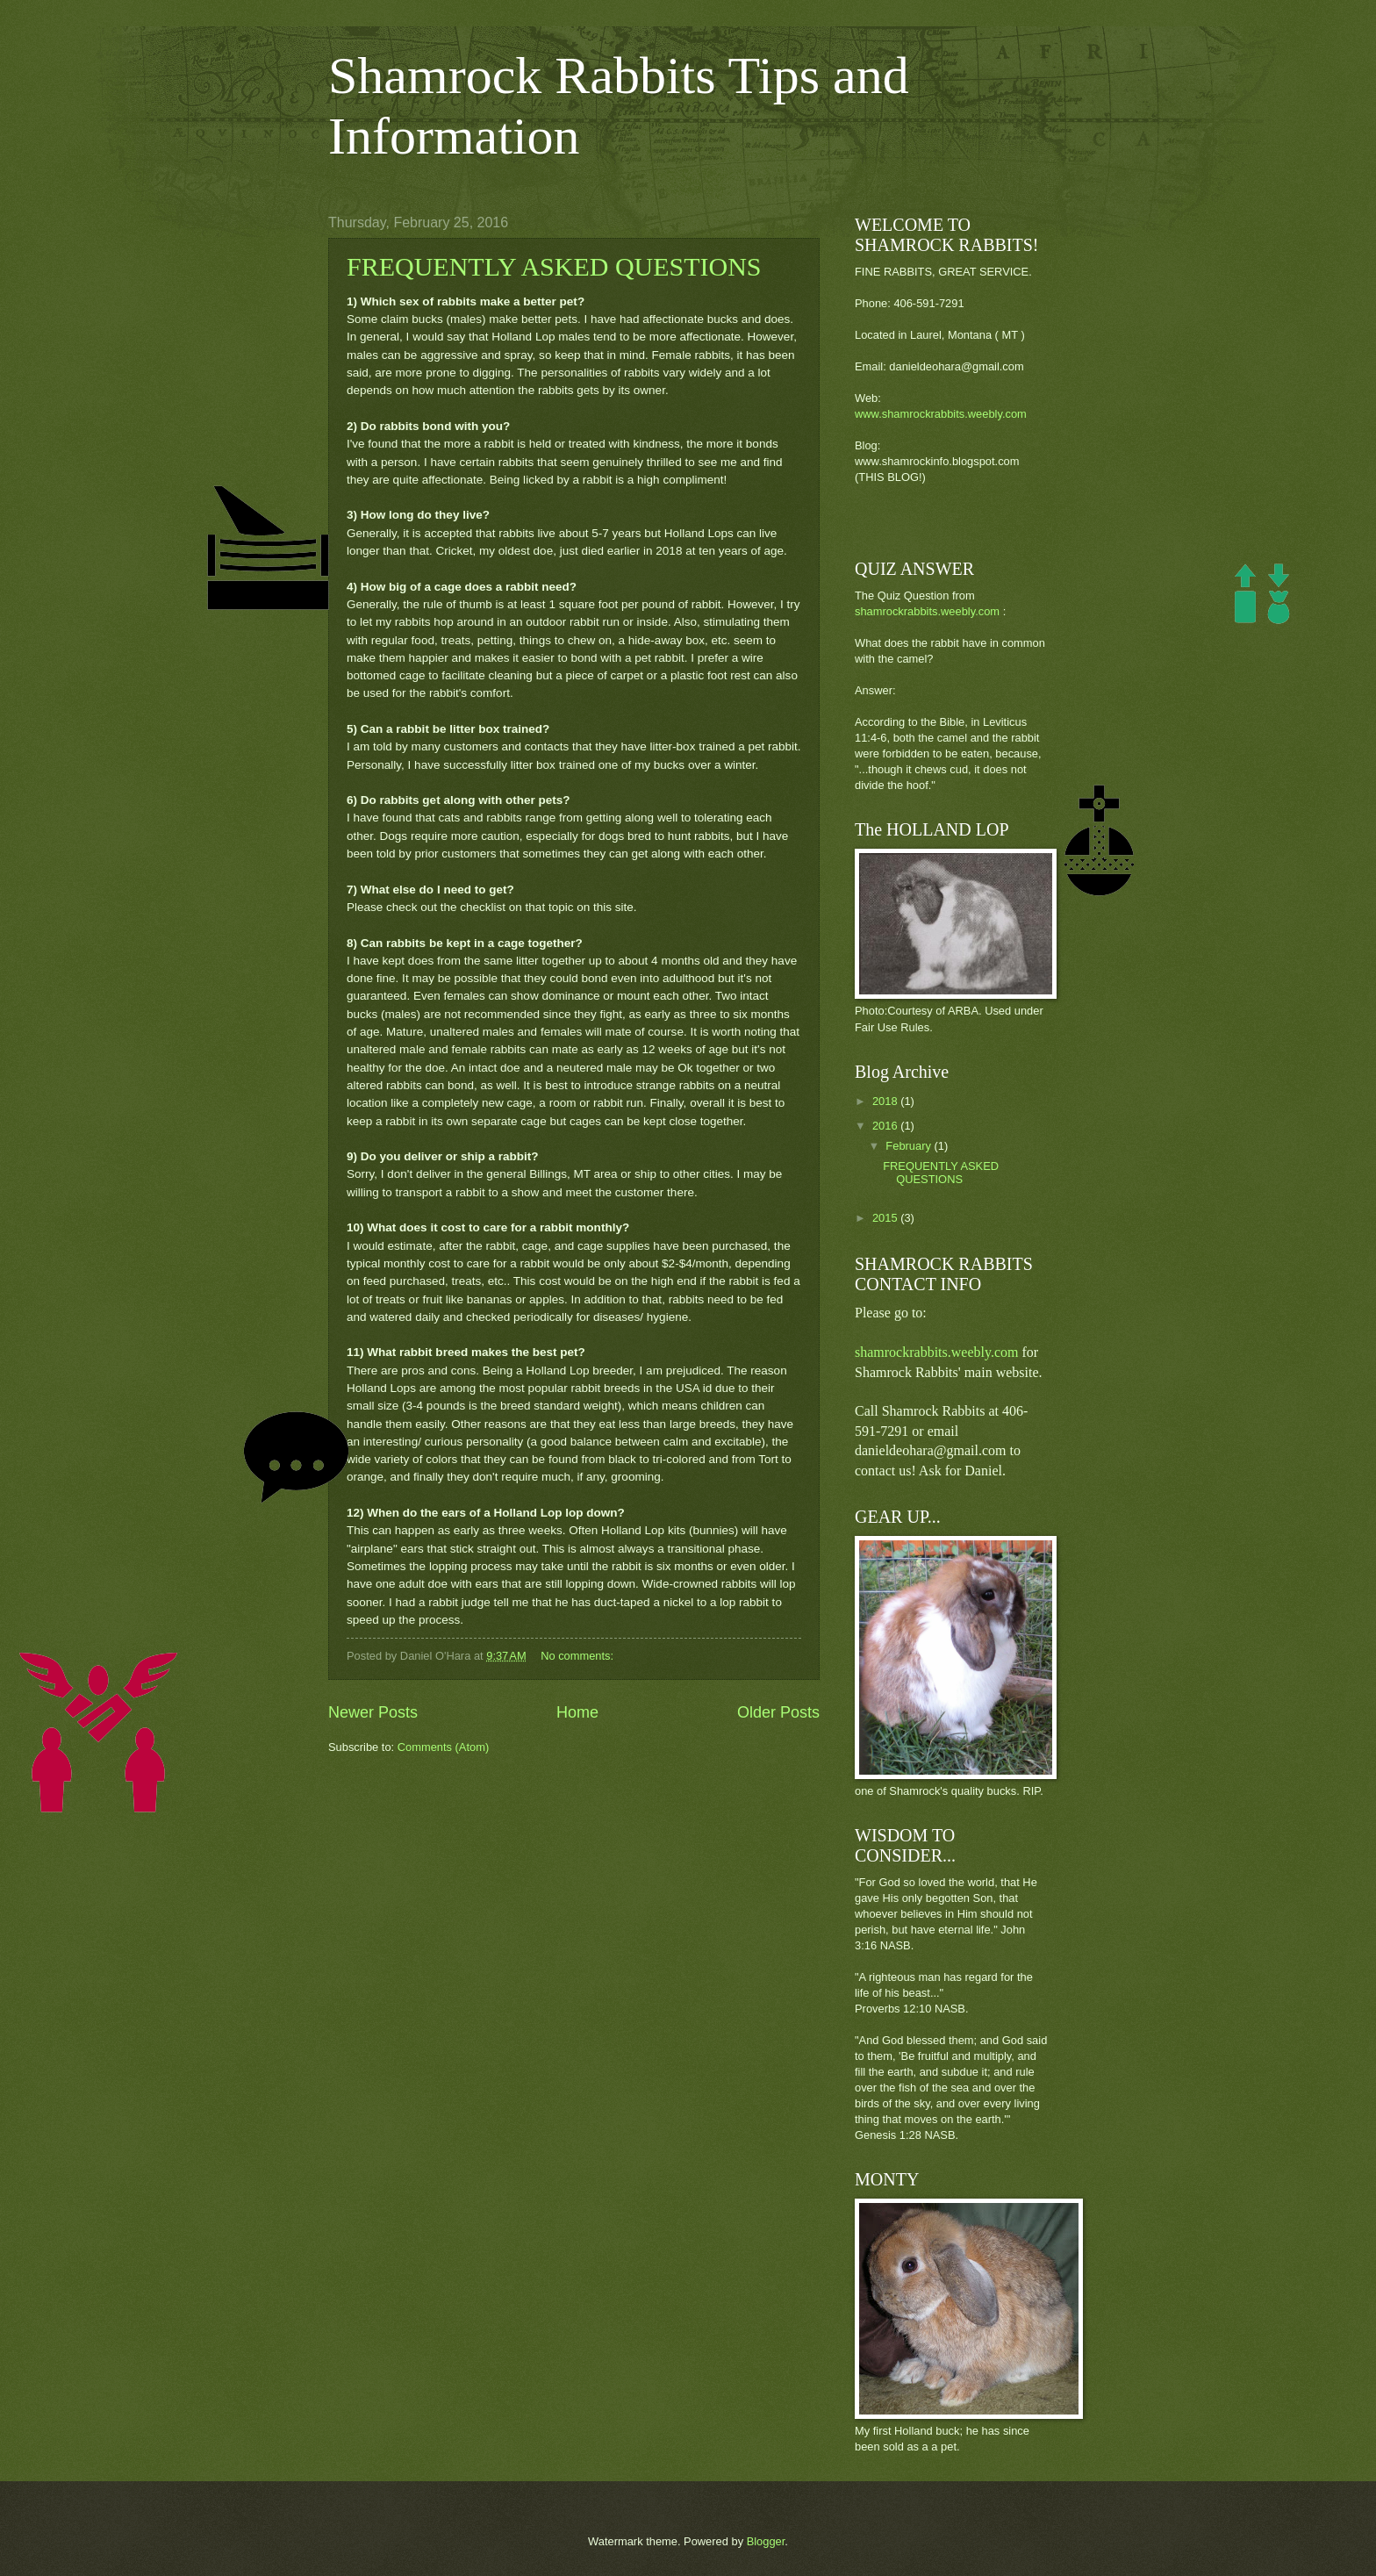 The image size is (1376, 2576). I want to click on holy hand grenade item or power-up in a game, so click(1099, 840).